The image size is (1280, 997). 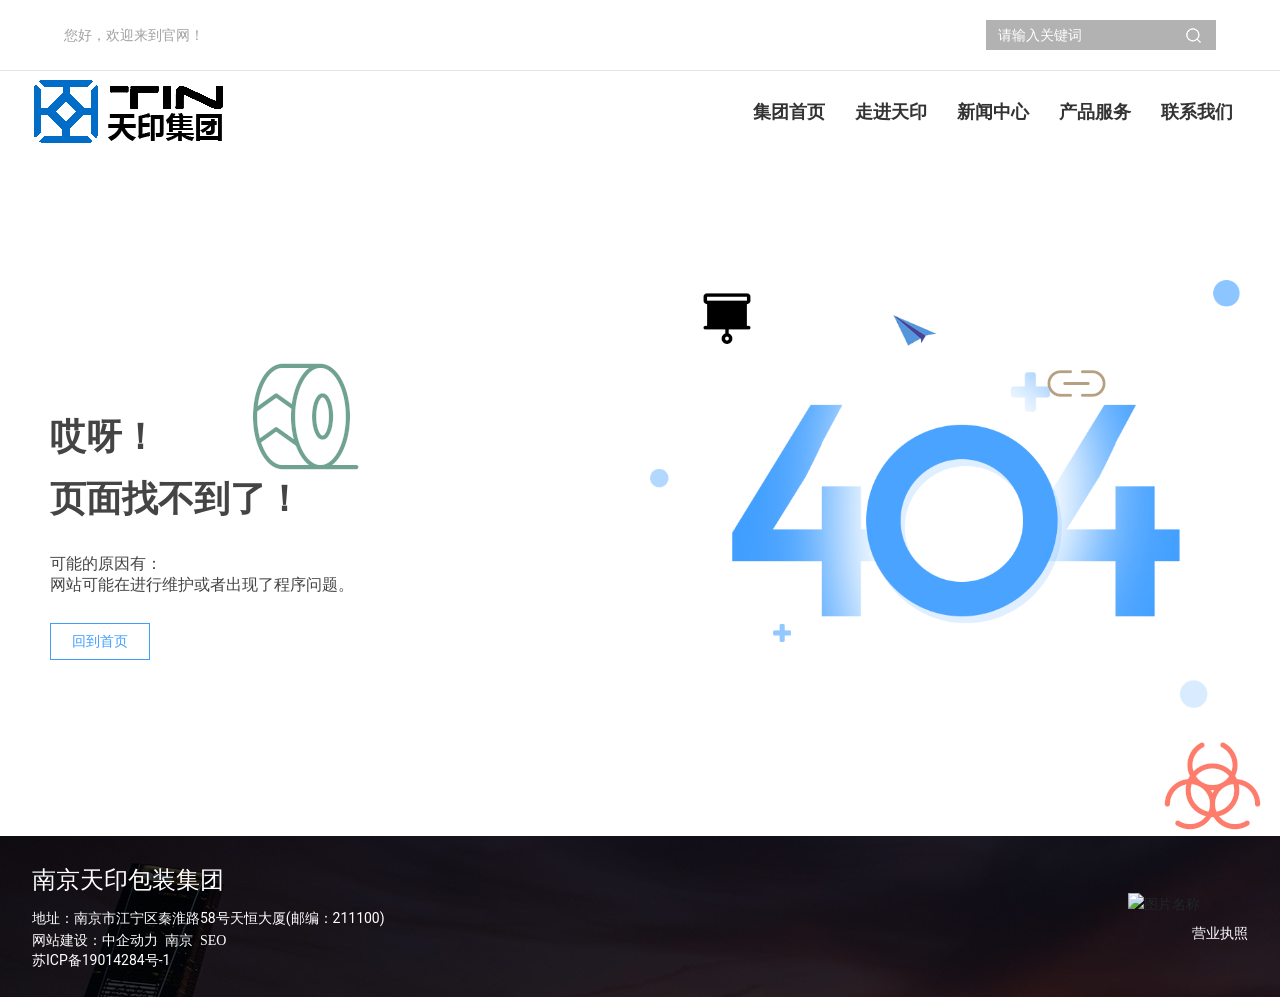 What do you see at coordinates (1212, 788) in the screenshot?
I see `indicates hazardous or dangerous content` at bounding box center [1212, 788].